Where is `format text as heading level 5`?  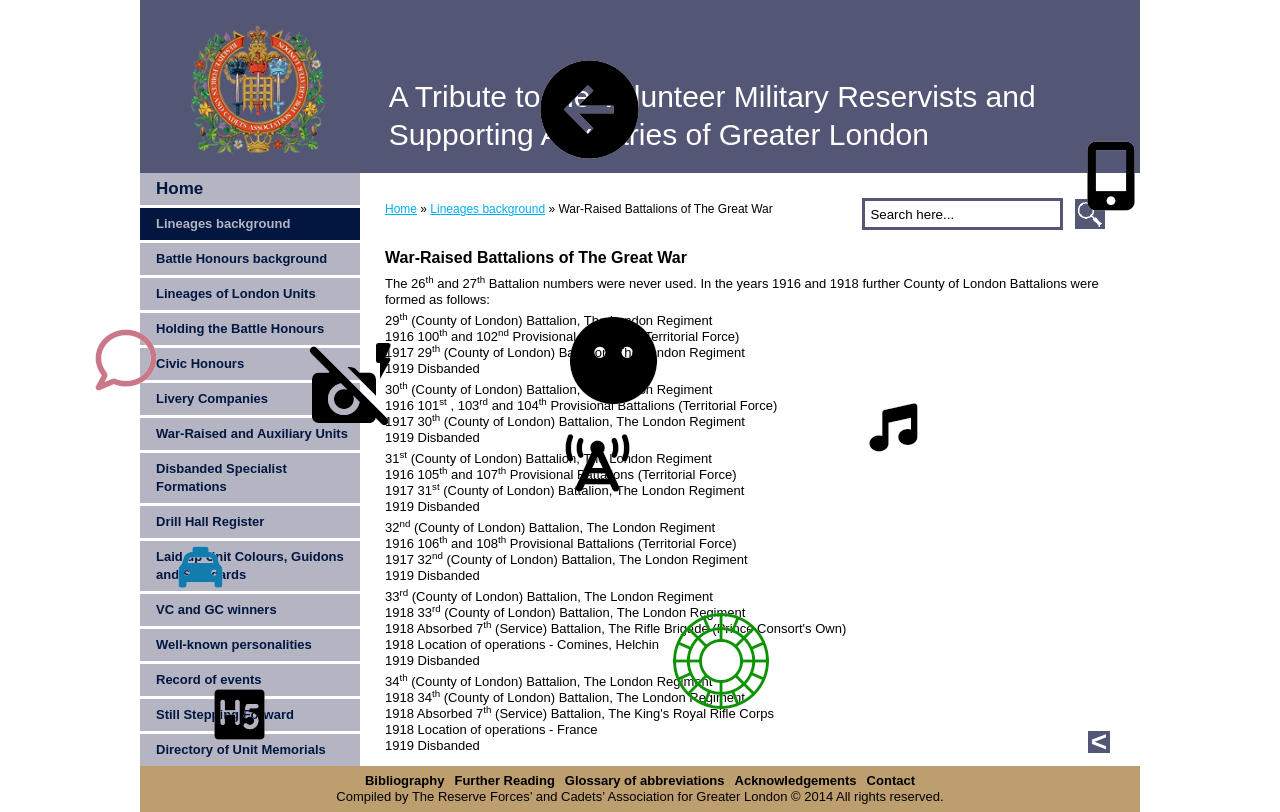
format text as heading level 5 is located at coordinates (239, 714).